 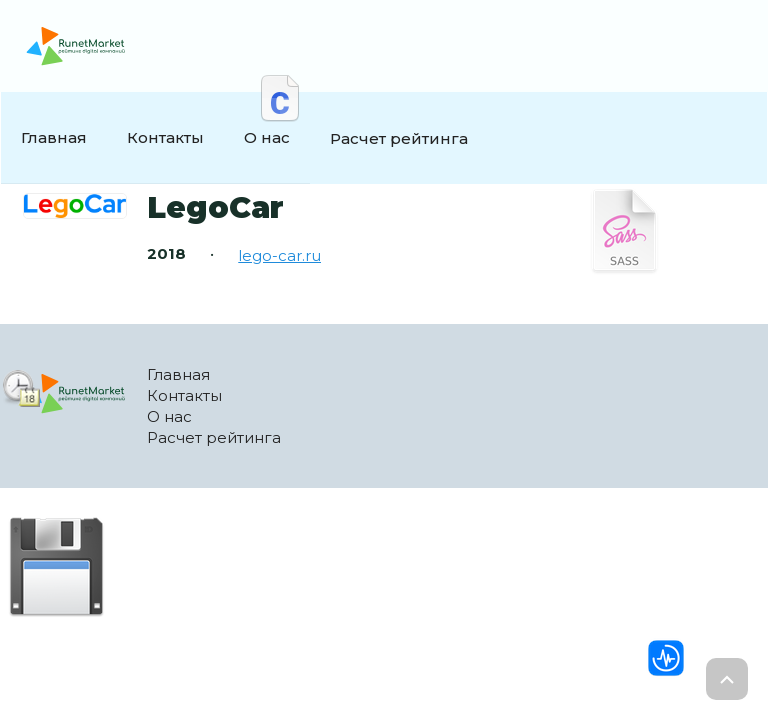 What do you see at coordinates (280, 98) in the screenshot?
I see `a C programming language source code file` at bounding box center [280, 98].